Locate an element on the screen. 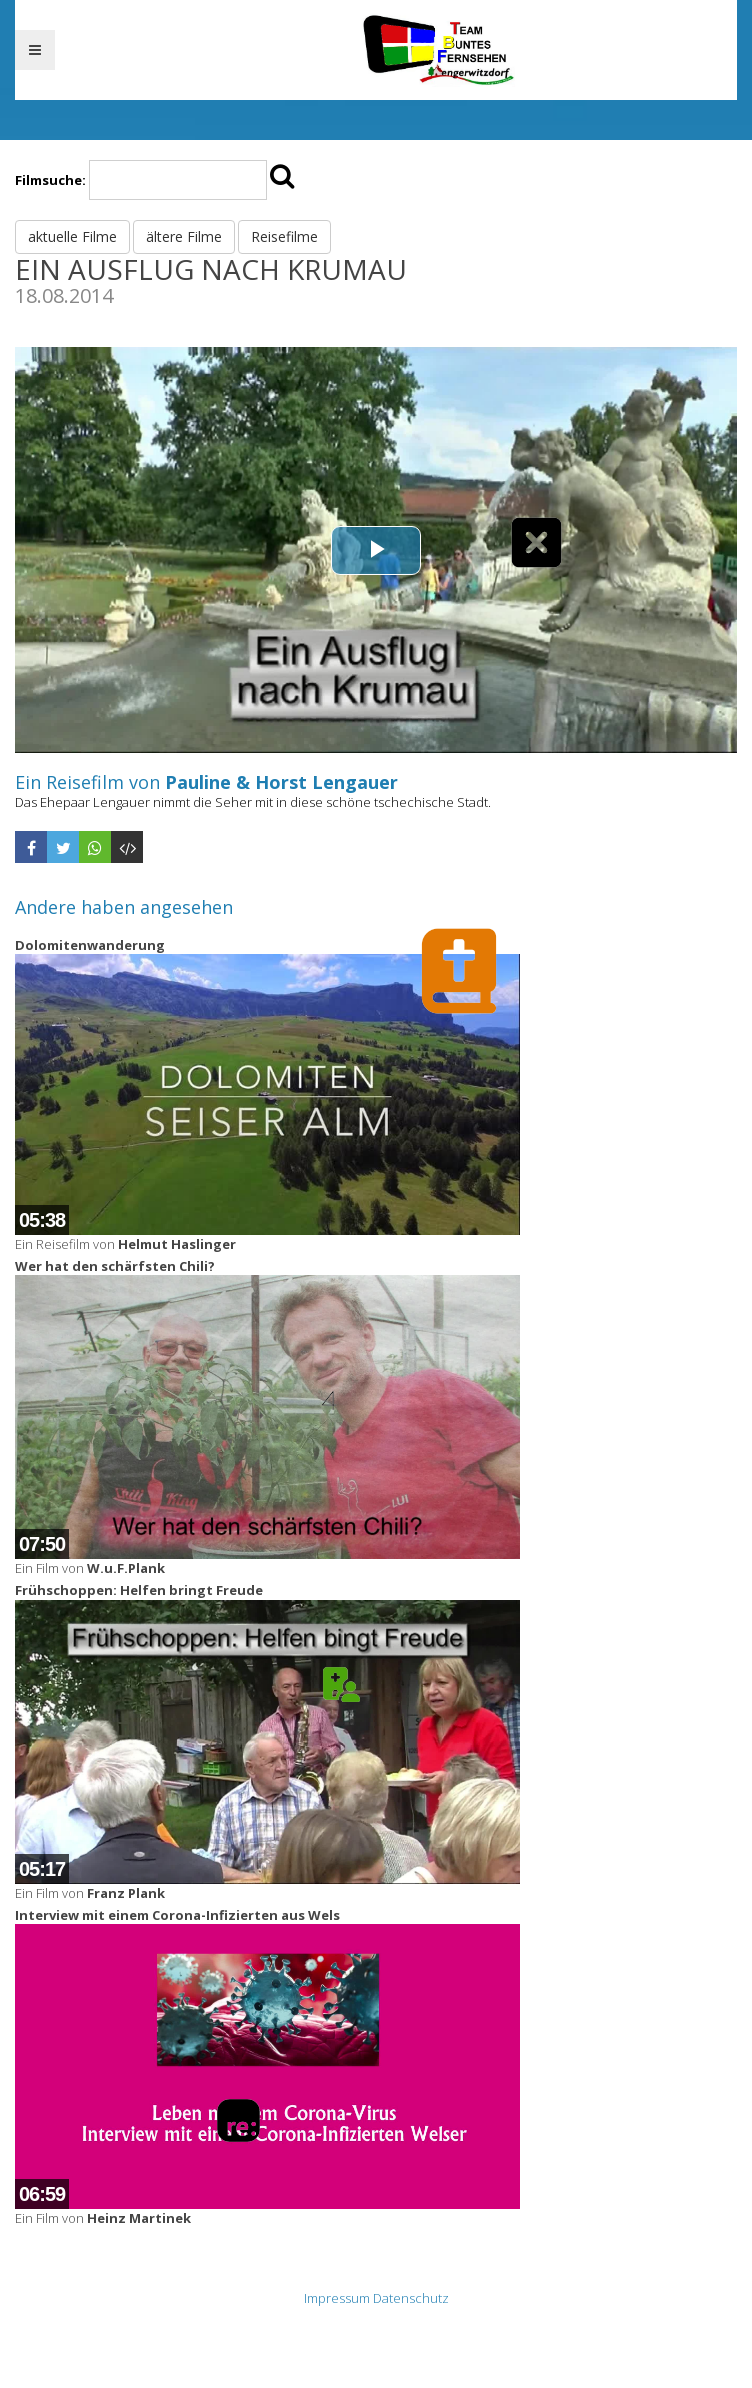 The width and height of the screenshot is (752, 2388). replyd app logo is located at coordinates (238, 2120).